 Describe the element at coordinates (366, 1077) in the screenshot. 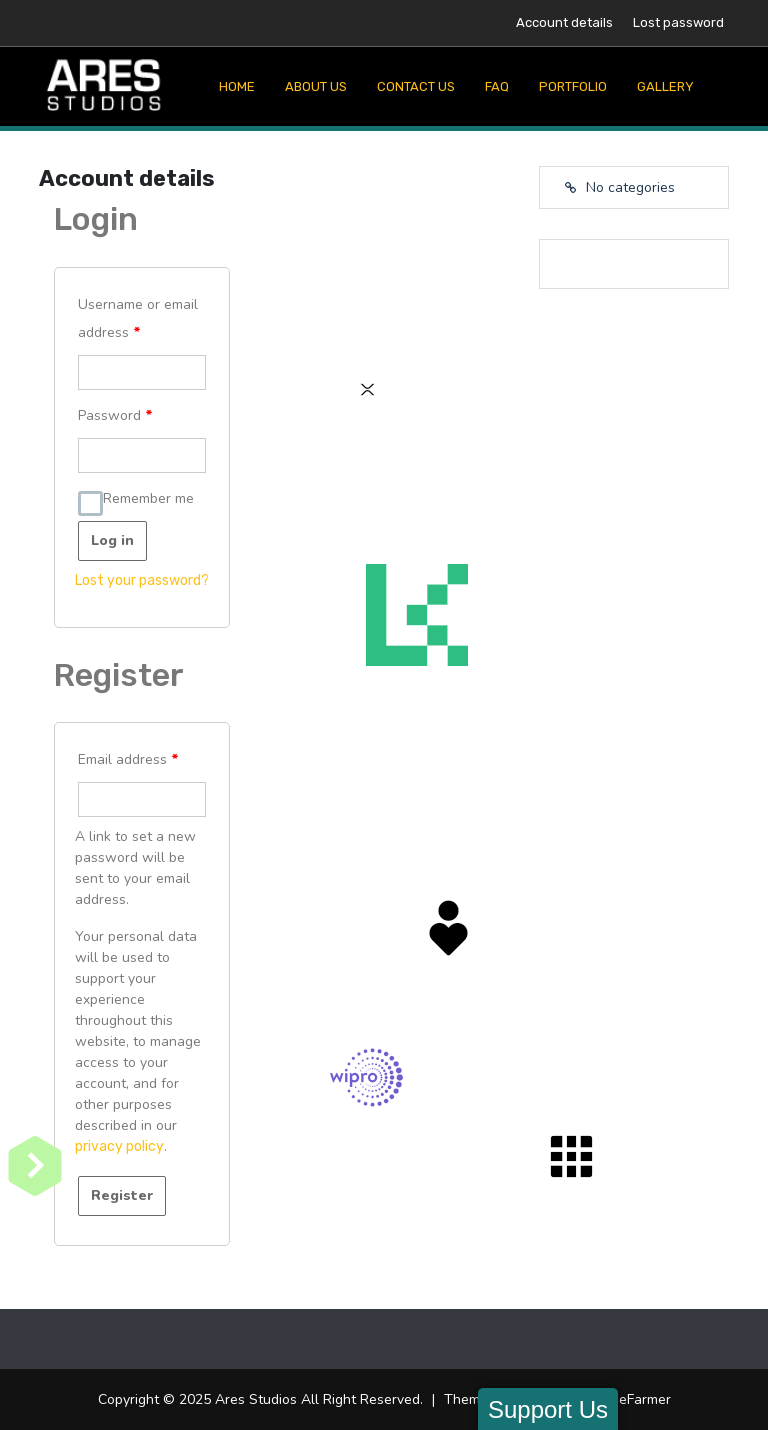

I see `visit the Wipro website or services` at that location.